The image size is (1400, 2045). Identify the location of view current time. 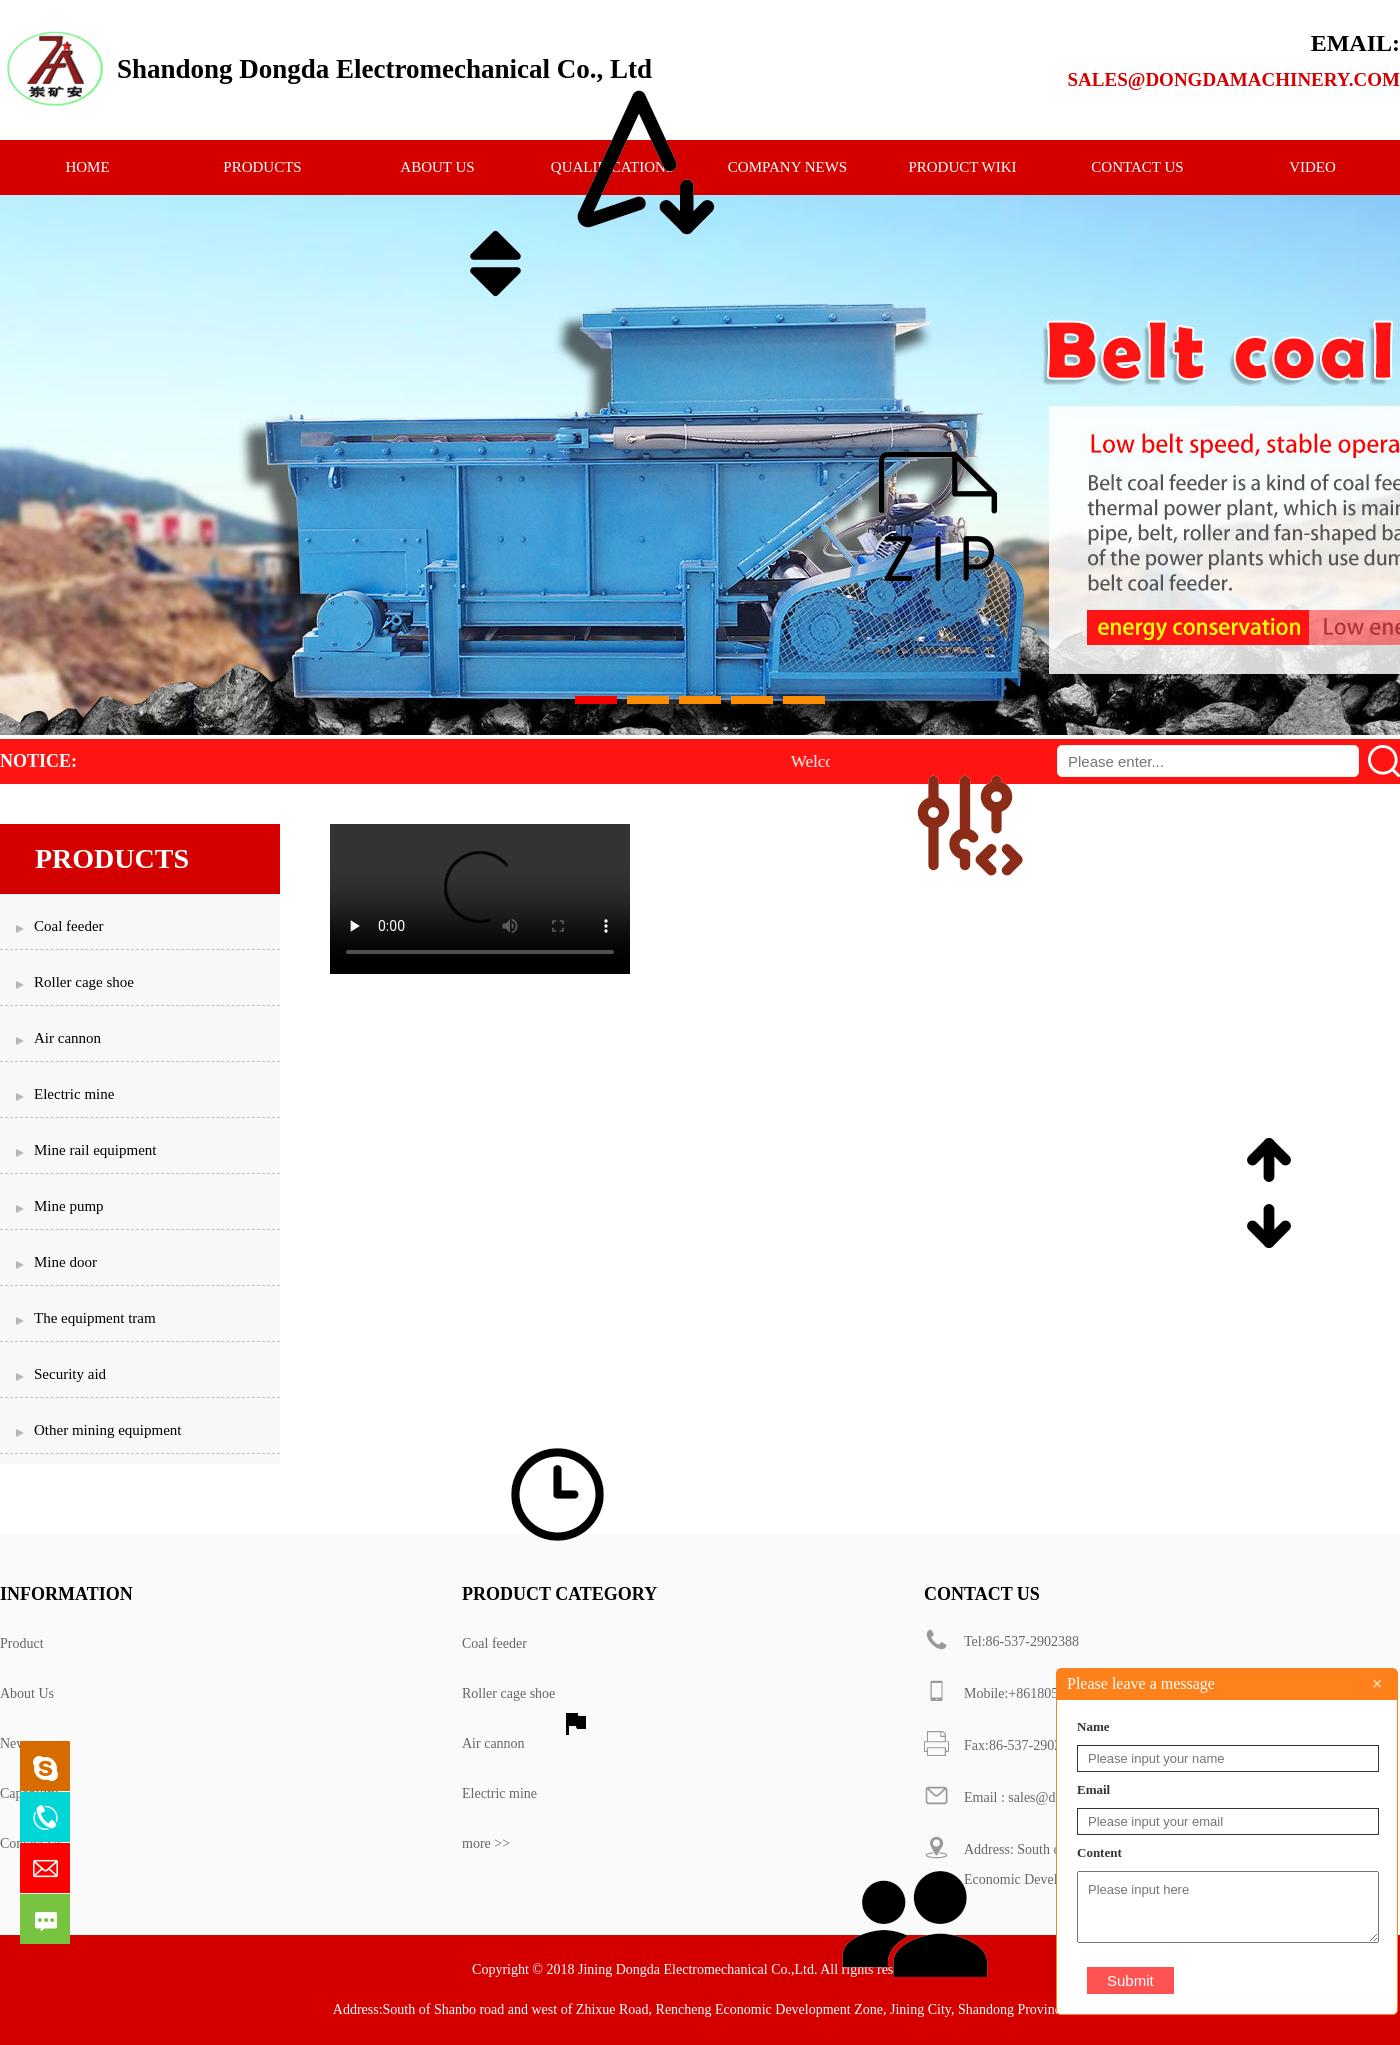
(557, 1494).